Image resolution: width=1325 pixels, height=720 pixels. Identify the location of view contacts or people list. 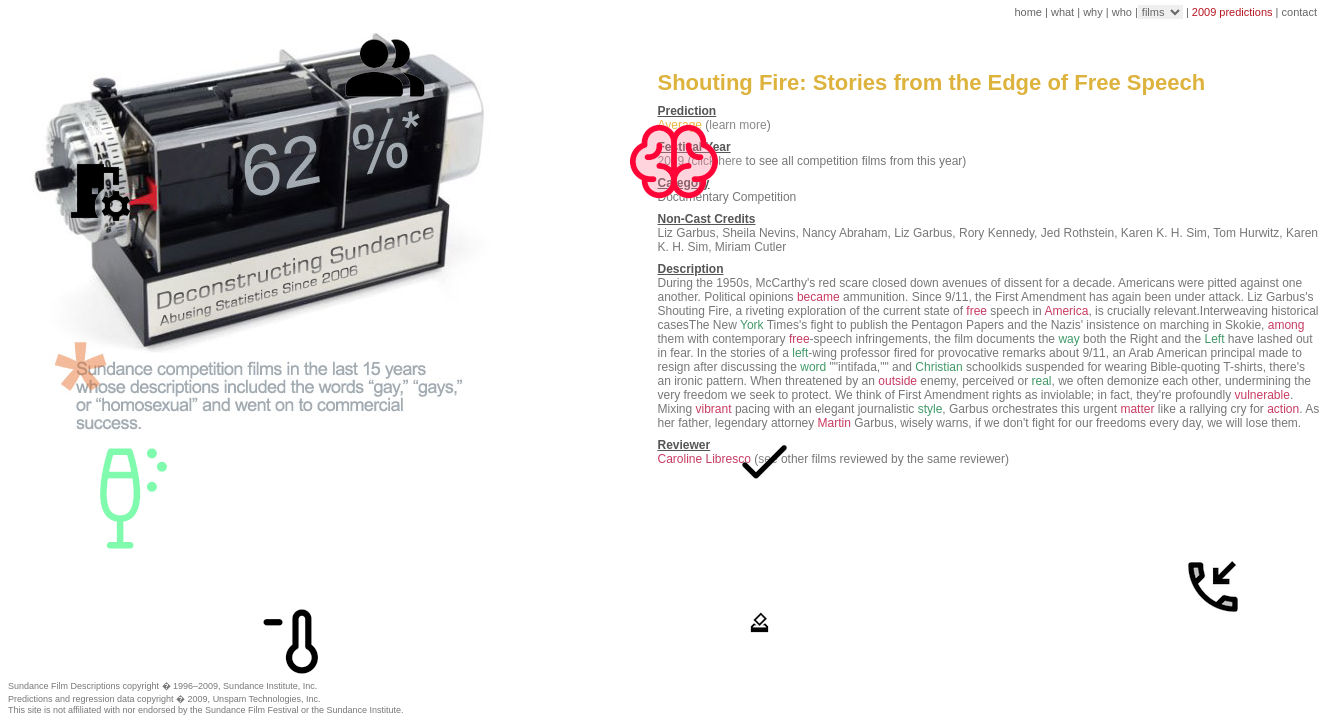
(385, 68).